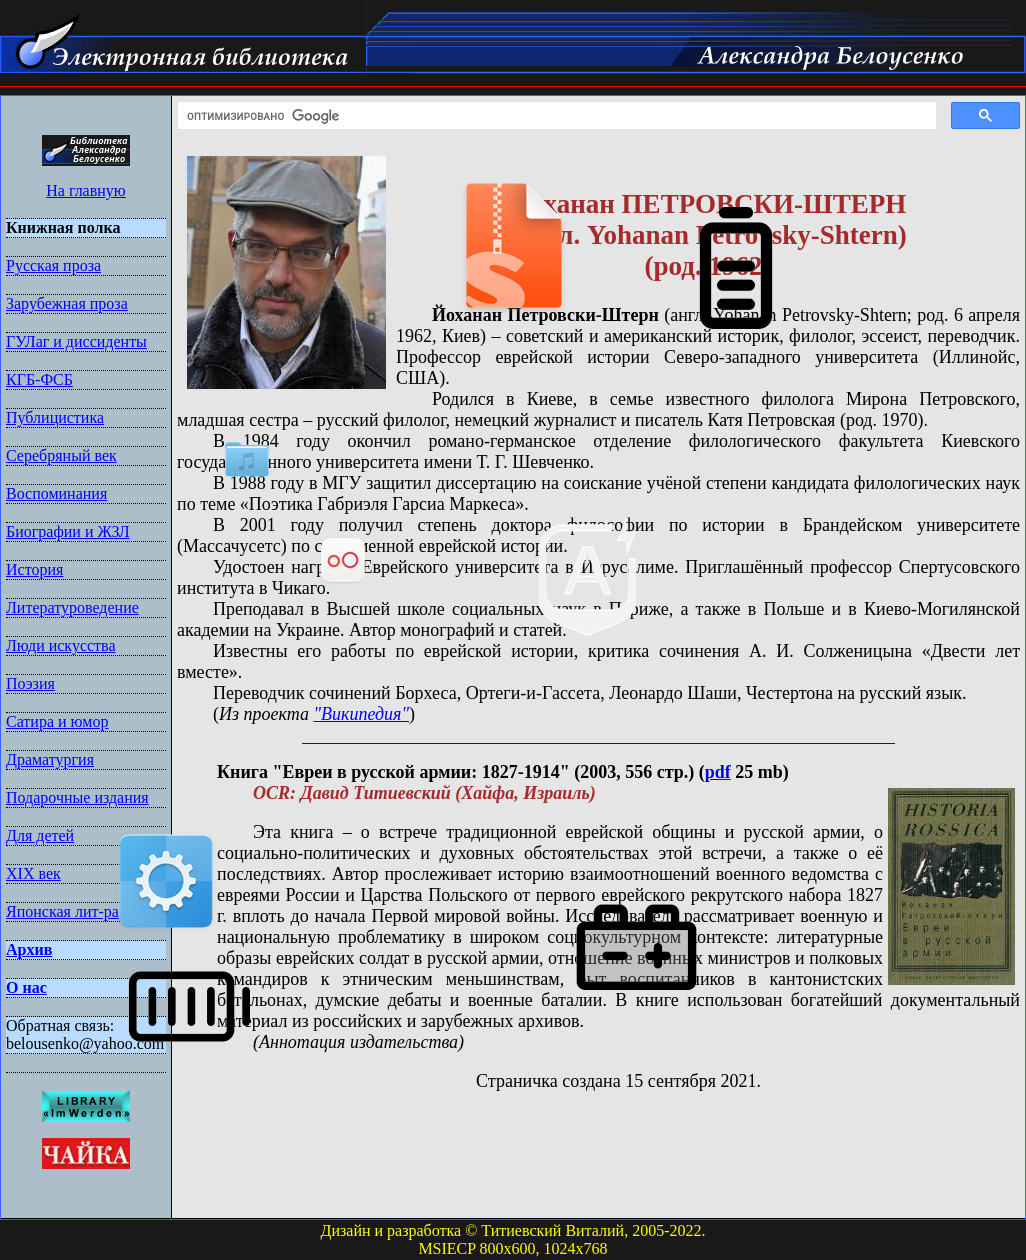  Describe the element at coordinates (187, 1006) in the screenshot. I see `indicates battery is fully charged` at that location.